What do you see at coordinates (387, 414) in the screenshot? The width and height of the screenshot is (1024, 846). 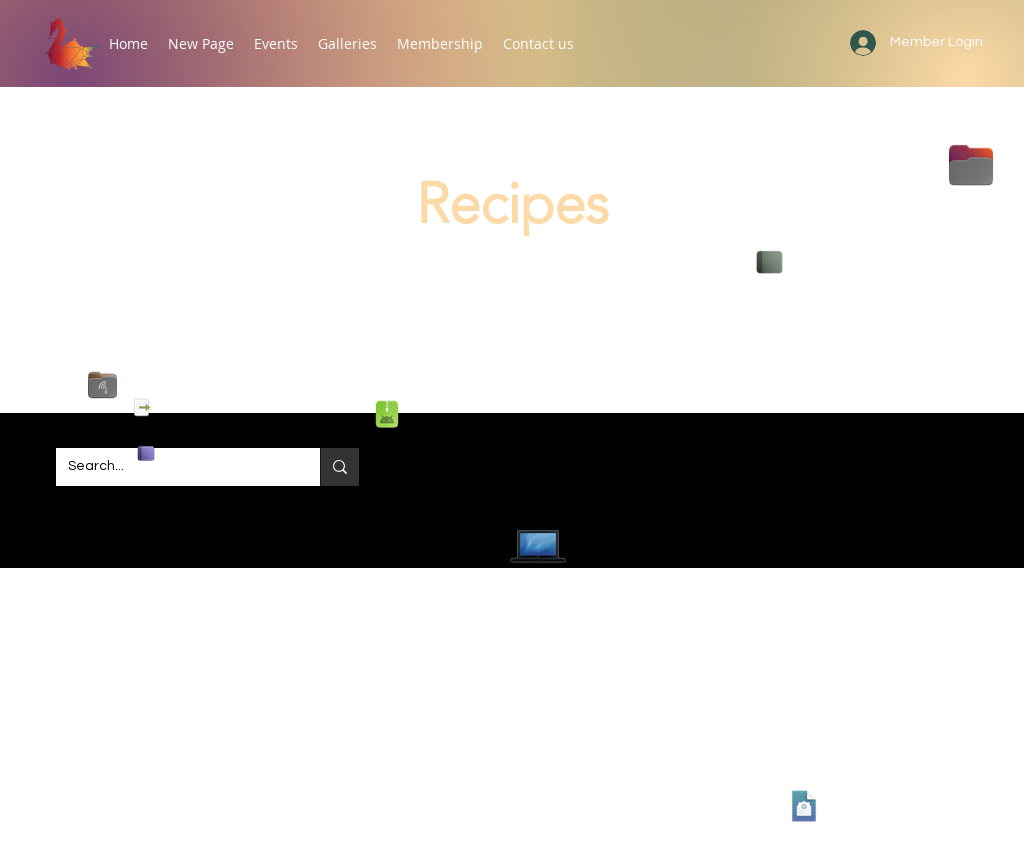 I see `android app package file (APK) ready for installation` at bounding box center [387, 414].